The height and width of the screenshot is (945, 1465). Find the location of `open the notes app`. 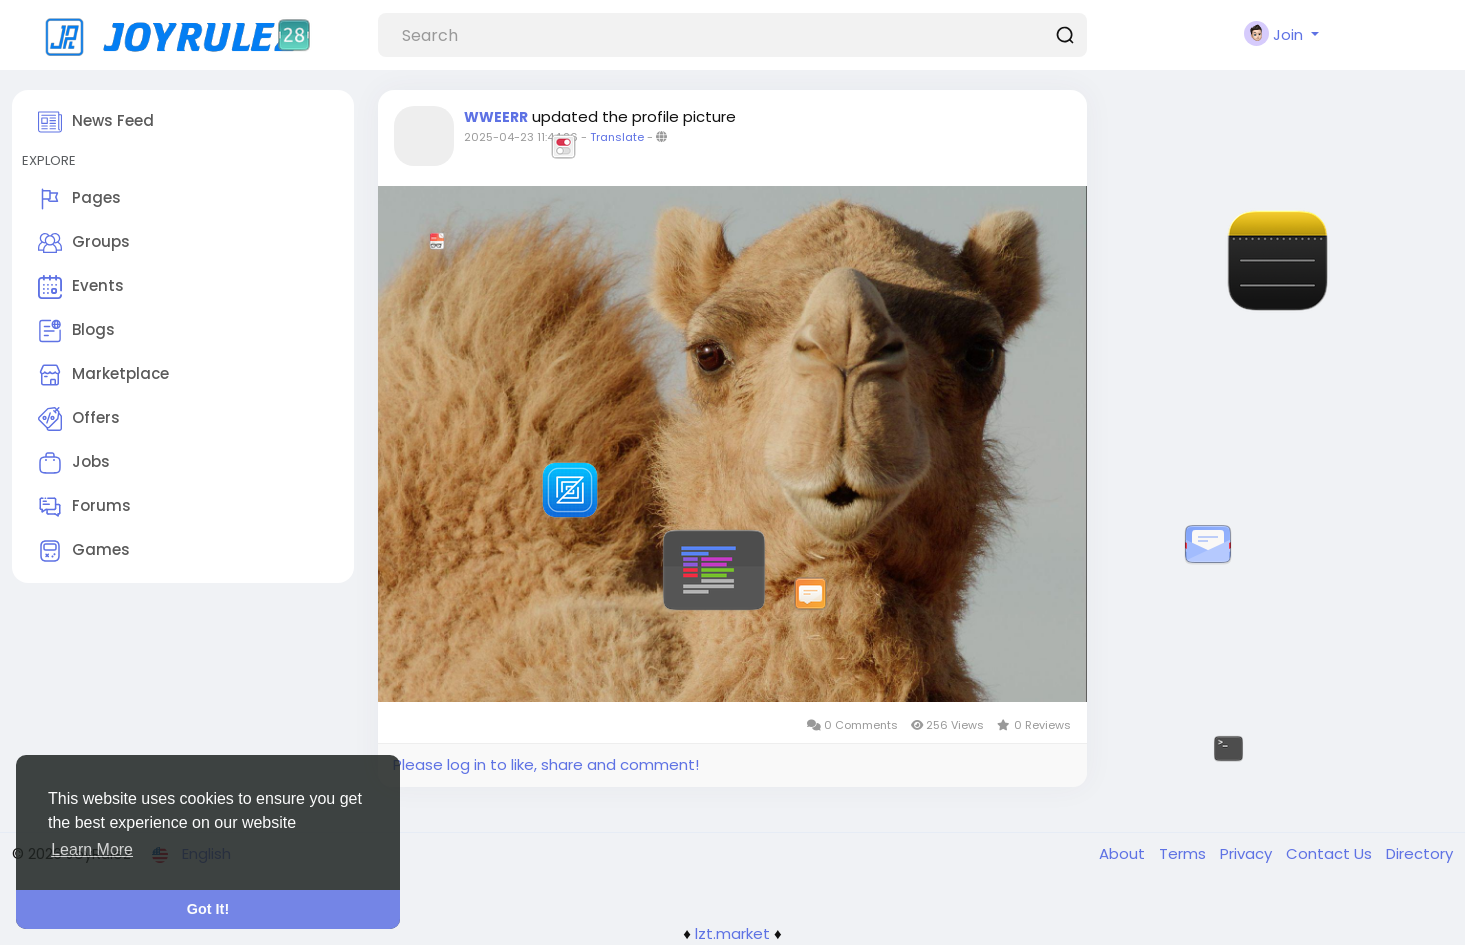

open the notes app is located at coordinates (1277, 260).